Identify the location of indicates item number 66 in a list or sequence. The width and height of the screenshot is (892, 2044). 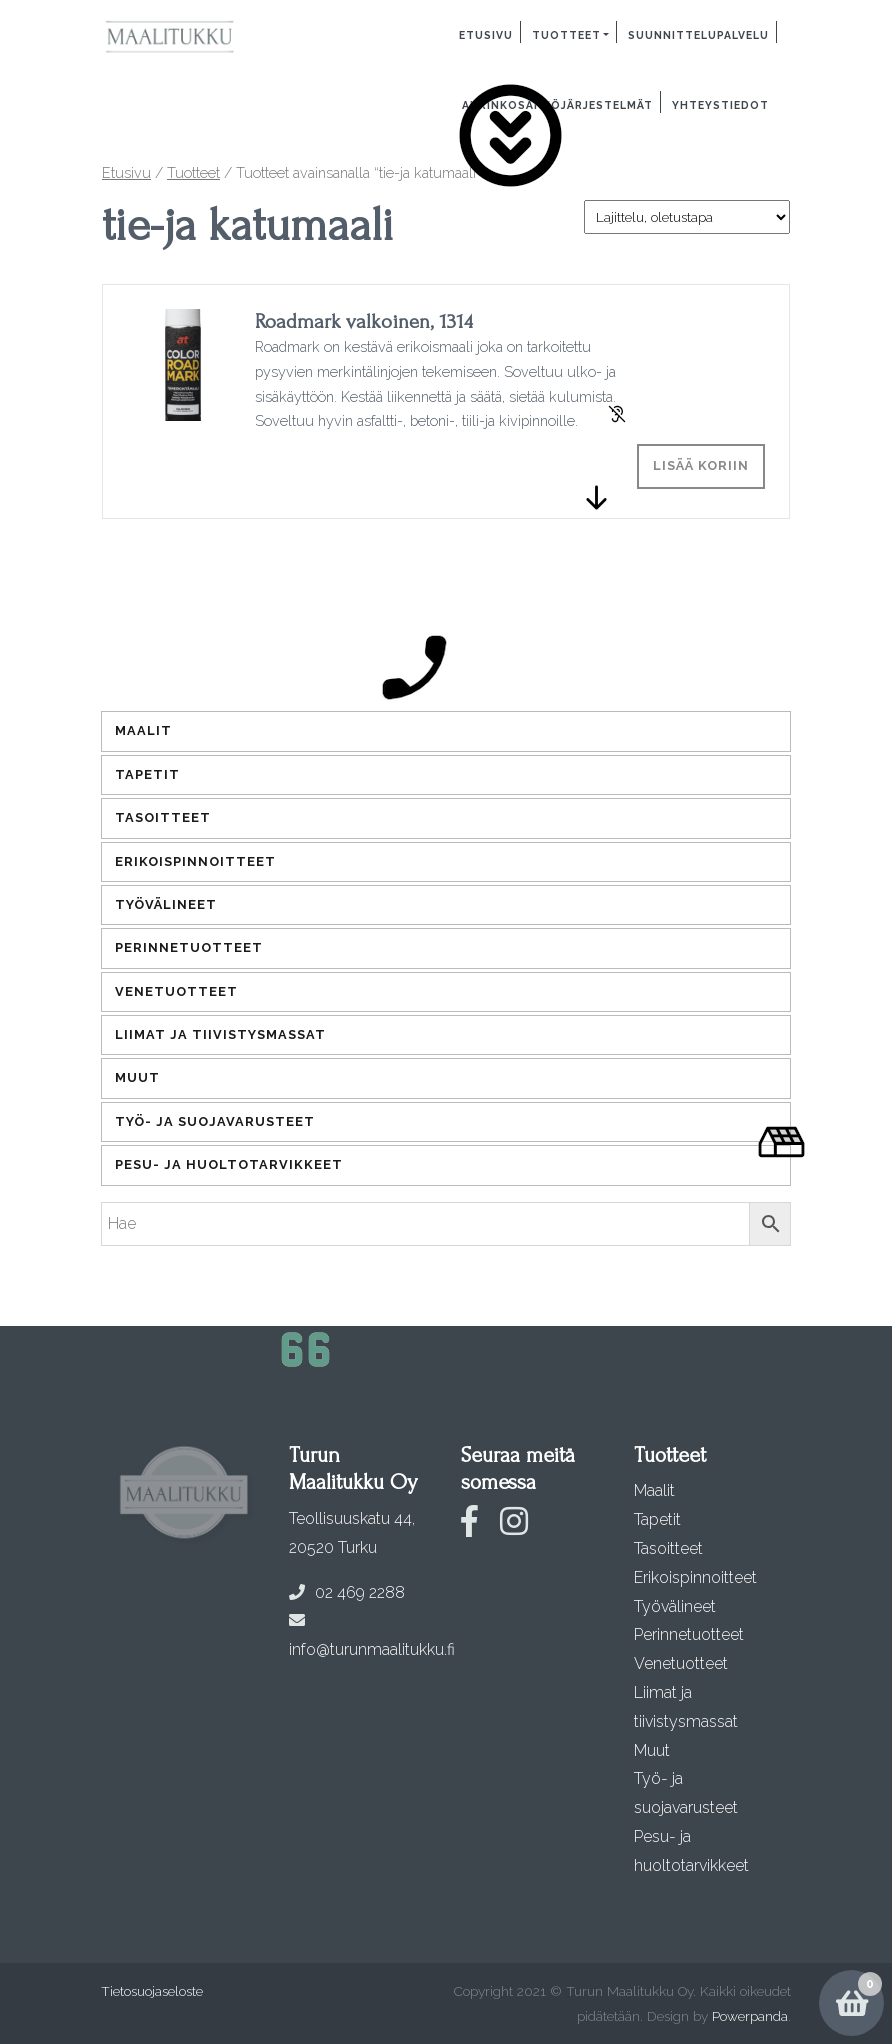
(305, 1349).